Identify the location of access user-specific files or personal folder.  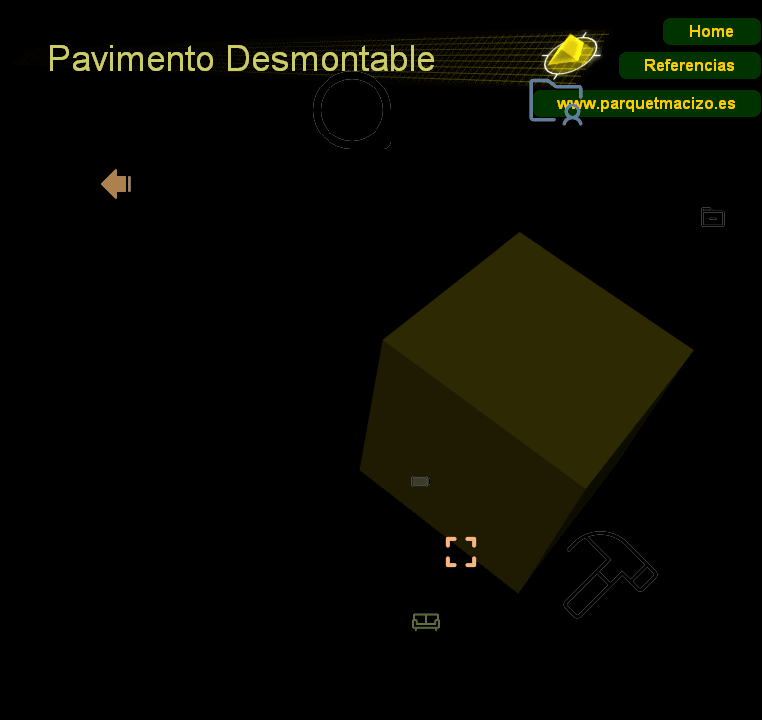
(556, 99).